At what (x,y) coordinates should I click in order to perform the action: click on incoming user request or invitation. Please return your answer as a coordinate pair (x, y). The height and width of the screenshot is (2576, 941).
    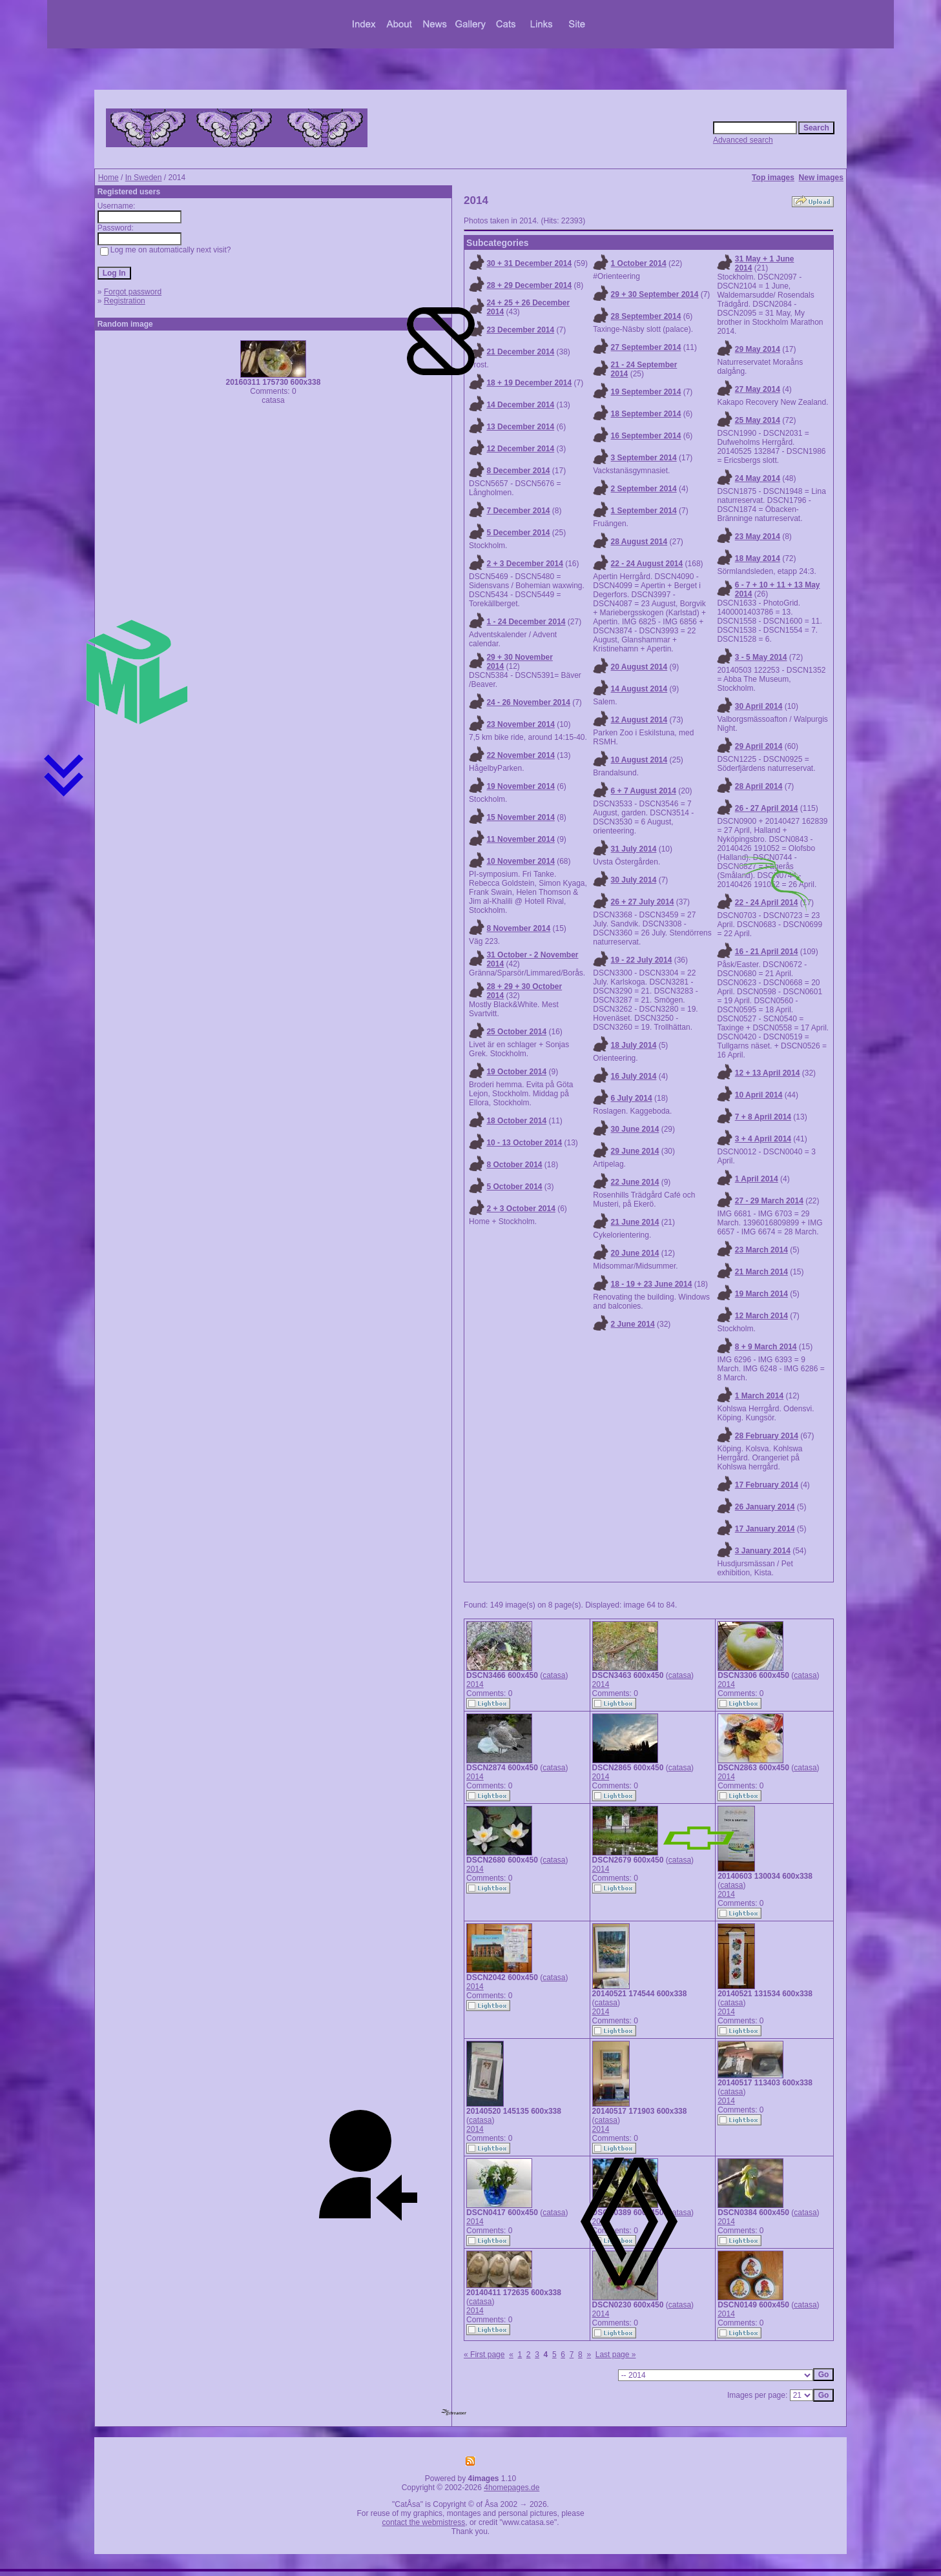
    Looking at the image, I should click on (360, 2167).